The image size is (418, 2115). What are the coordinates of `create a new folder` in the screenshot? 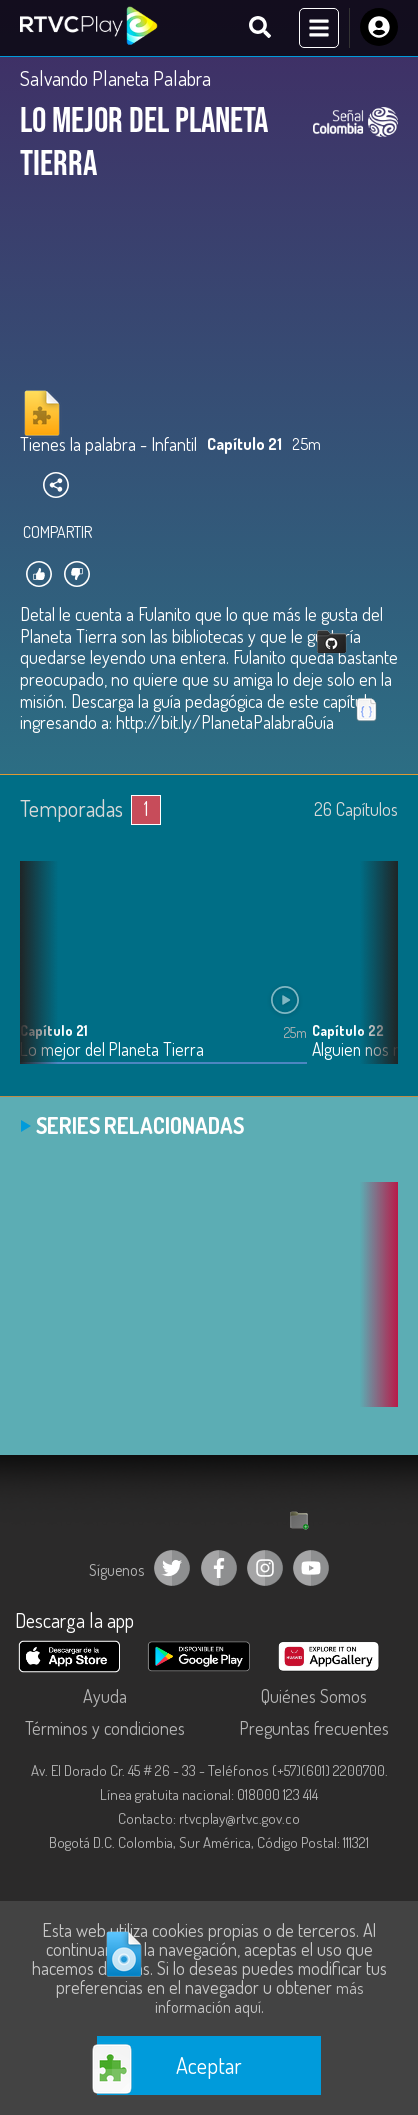 It's located at (299, 1520).